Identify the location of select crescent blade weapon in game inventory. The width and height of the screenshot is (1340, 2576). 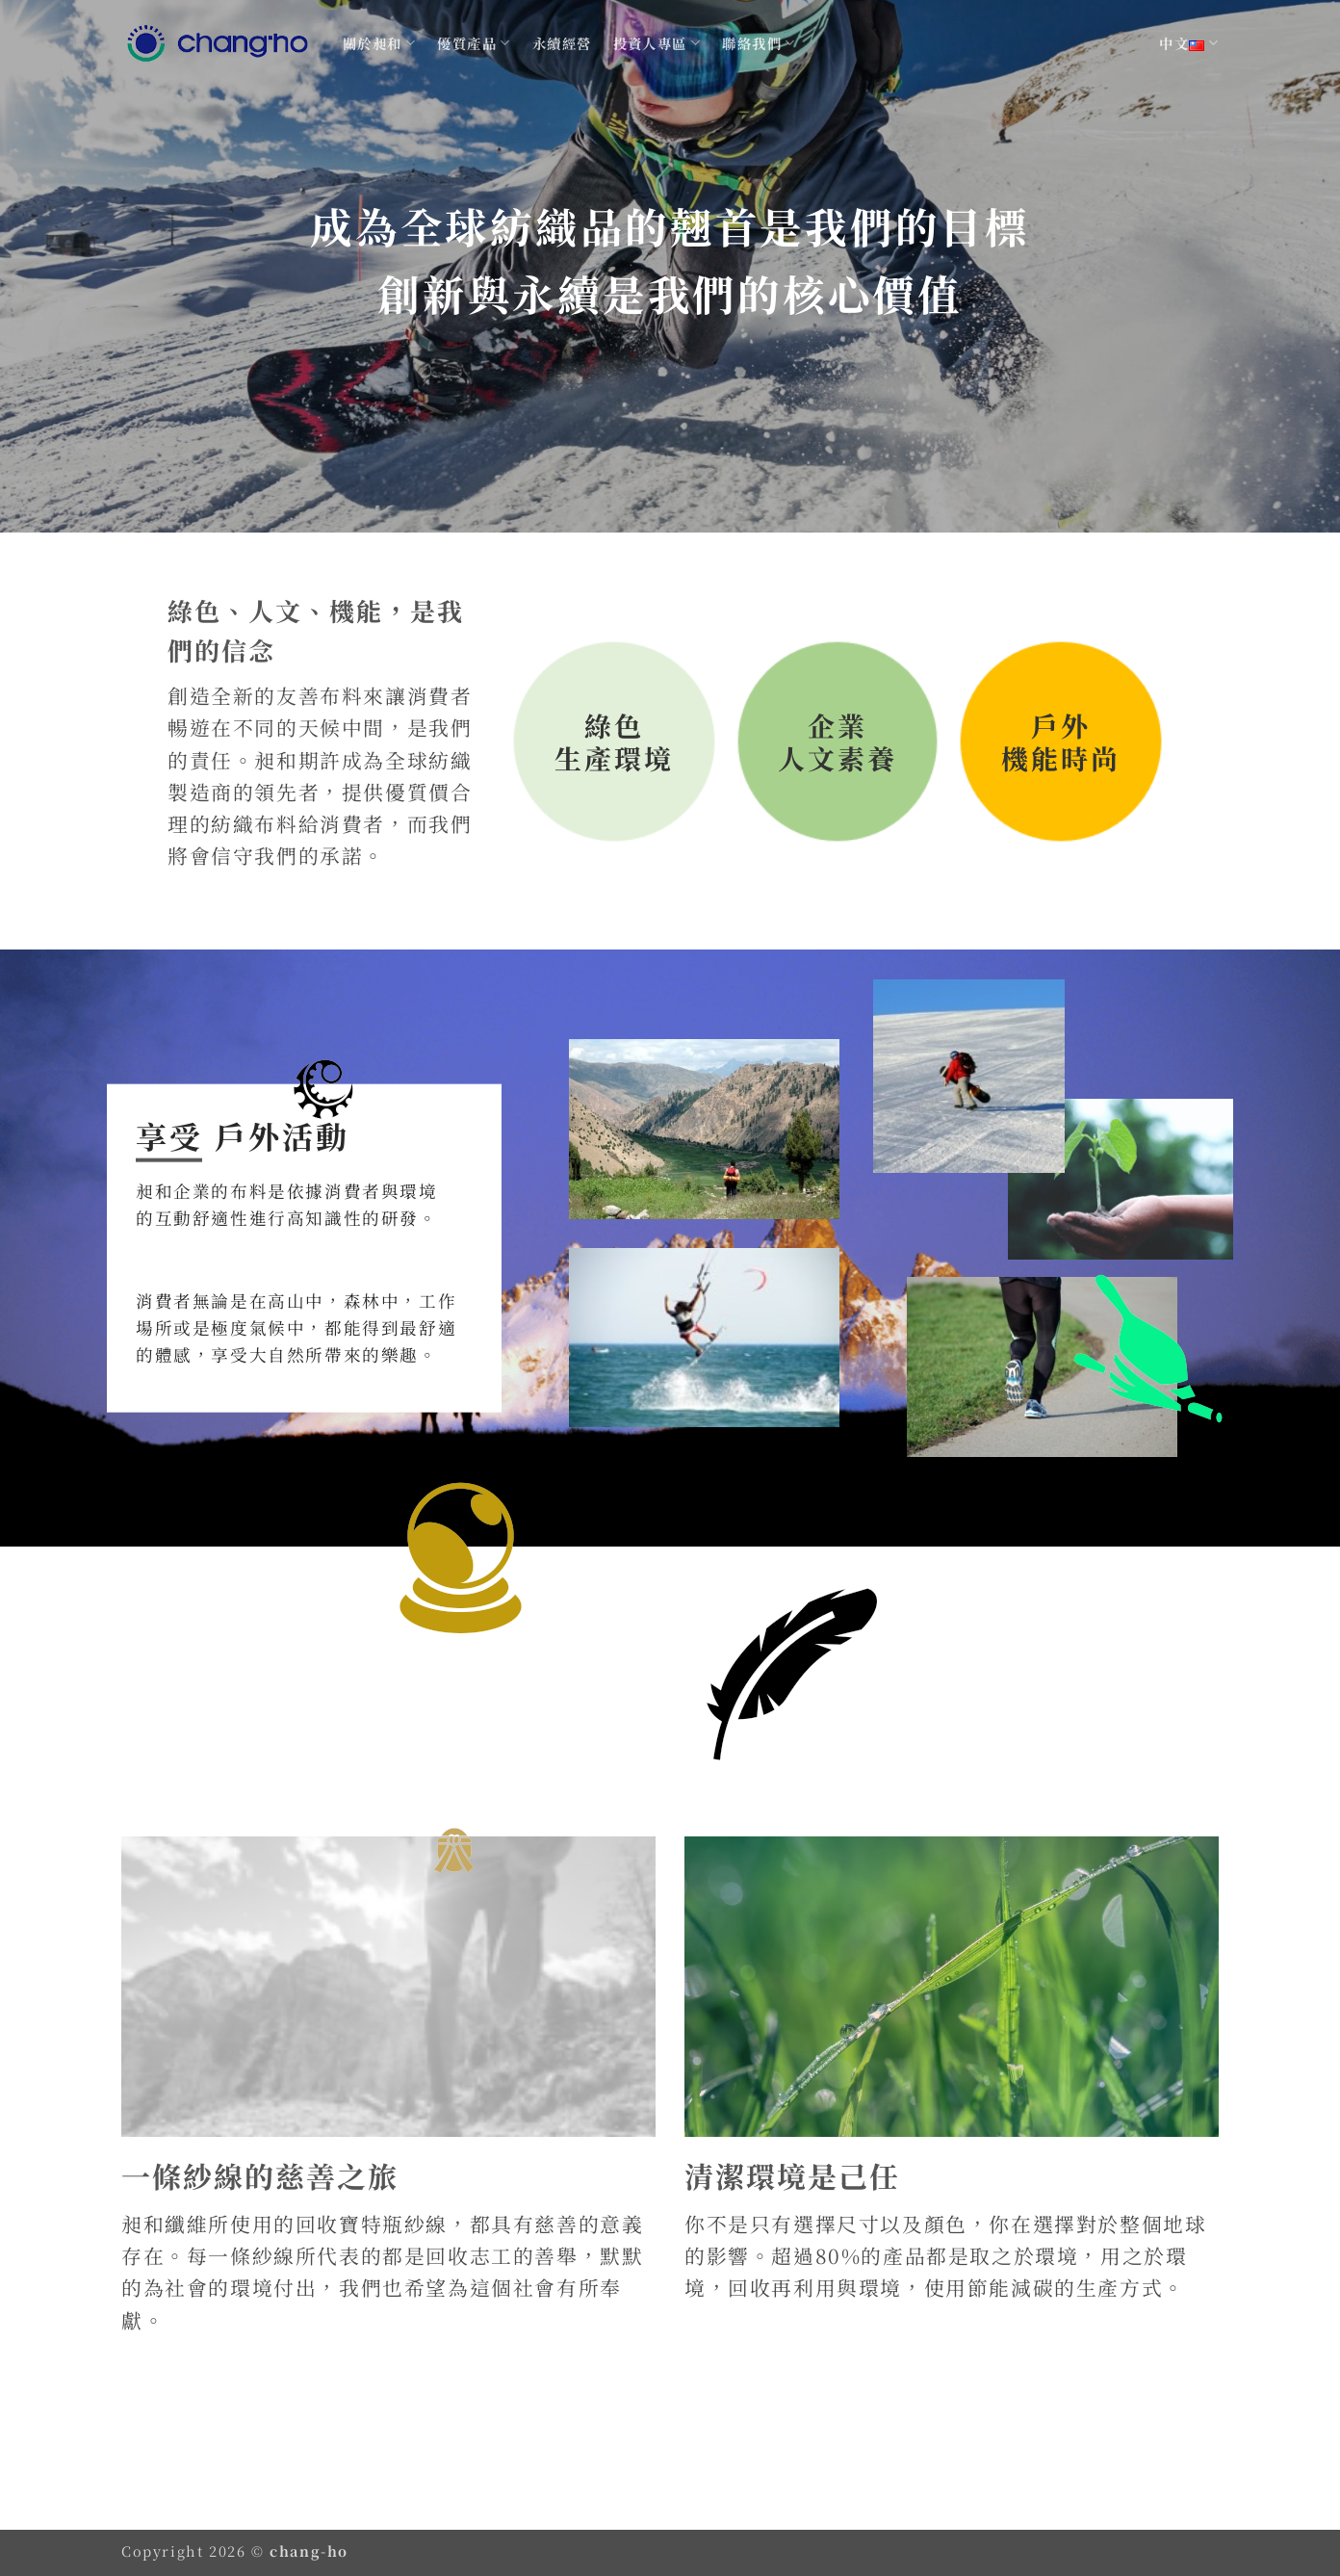
(323, 1089).